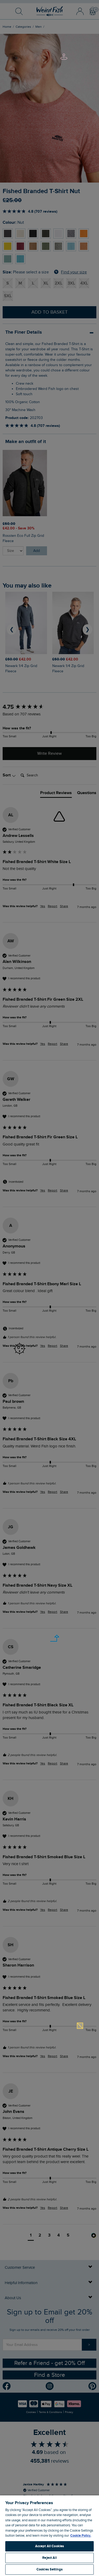  Describe the element at coordinates (64, 57) in the screenshot. I see `mark a location on the map` at that location.